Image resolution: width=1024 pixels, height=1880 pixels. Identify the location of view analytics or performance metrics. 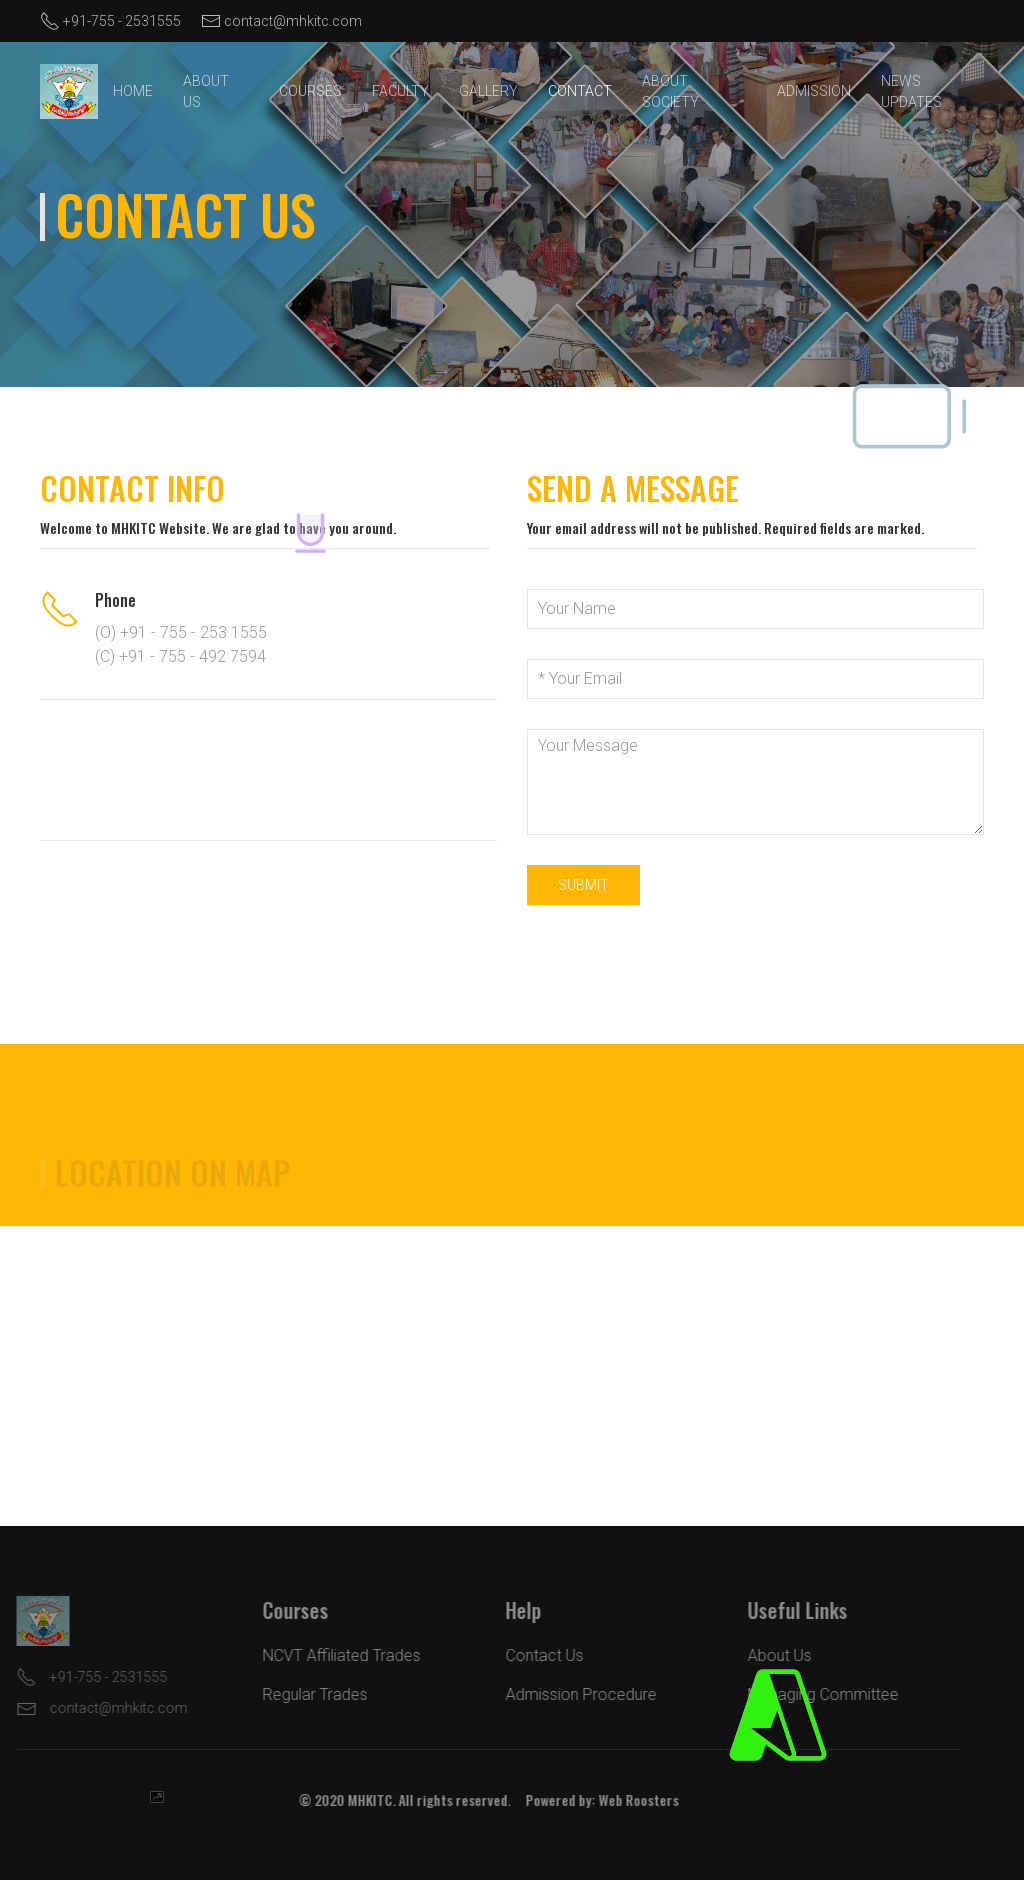
(157, 1797).